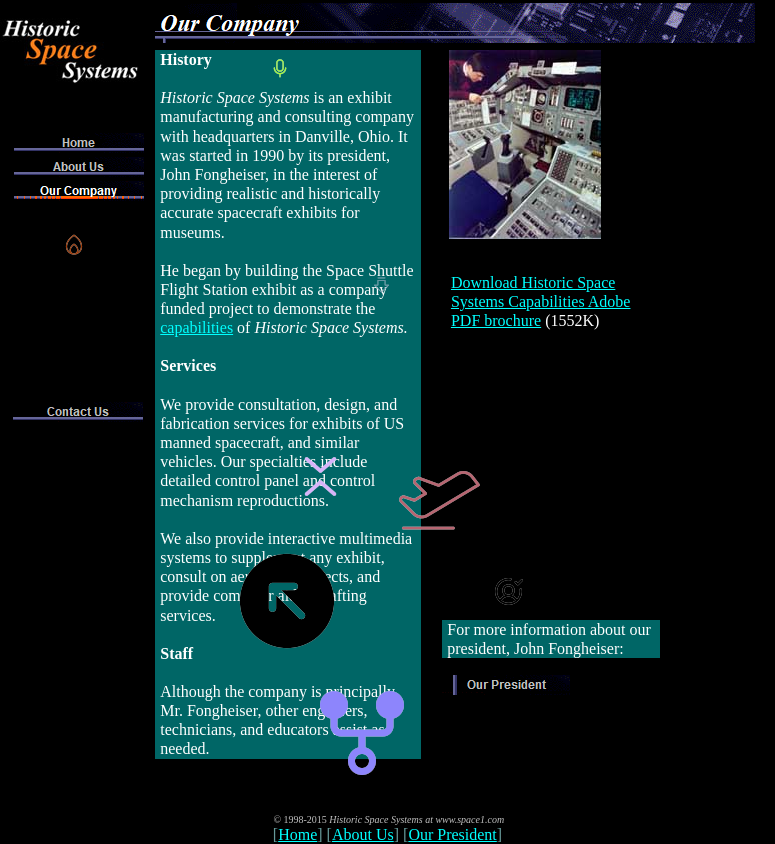 This screenshot has height=844, width=775. I want to click on download file or content, so click(381, 284).